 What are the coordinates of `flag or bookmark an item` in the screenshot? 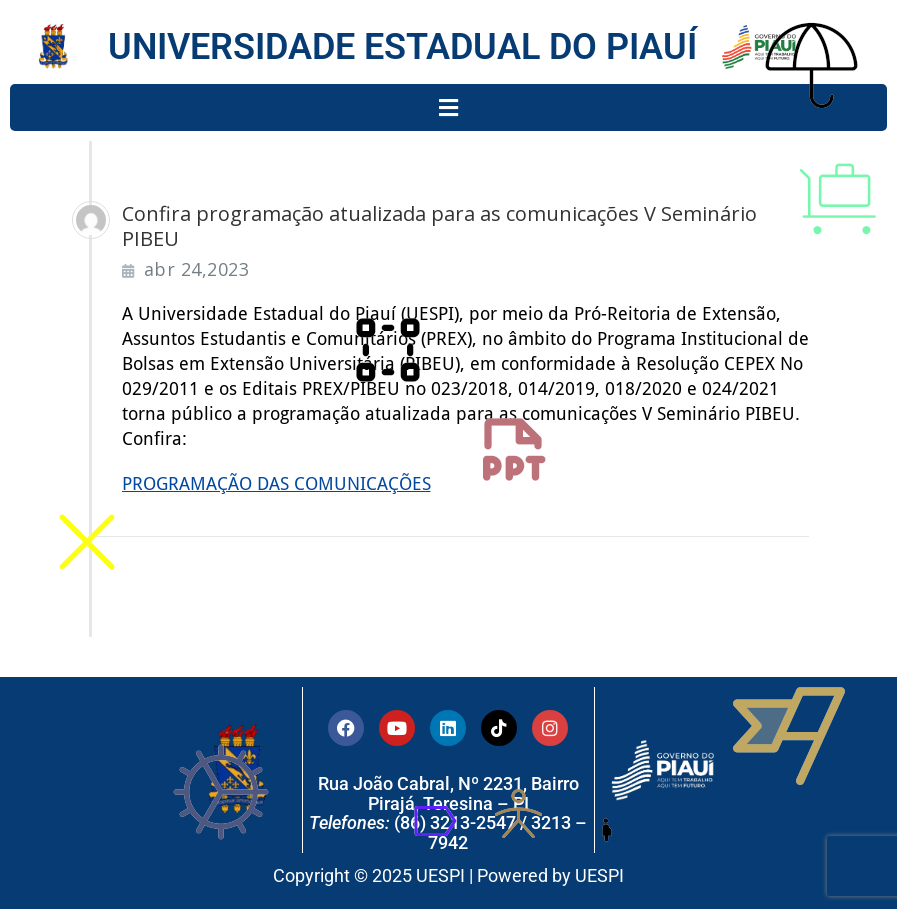 It's located at (788, 732).